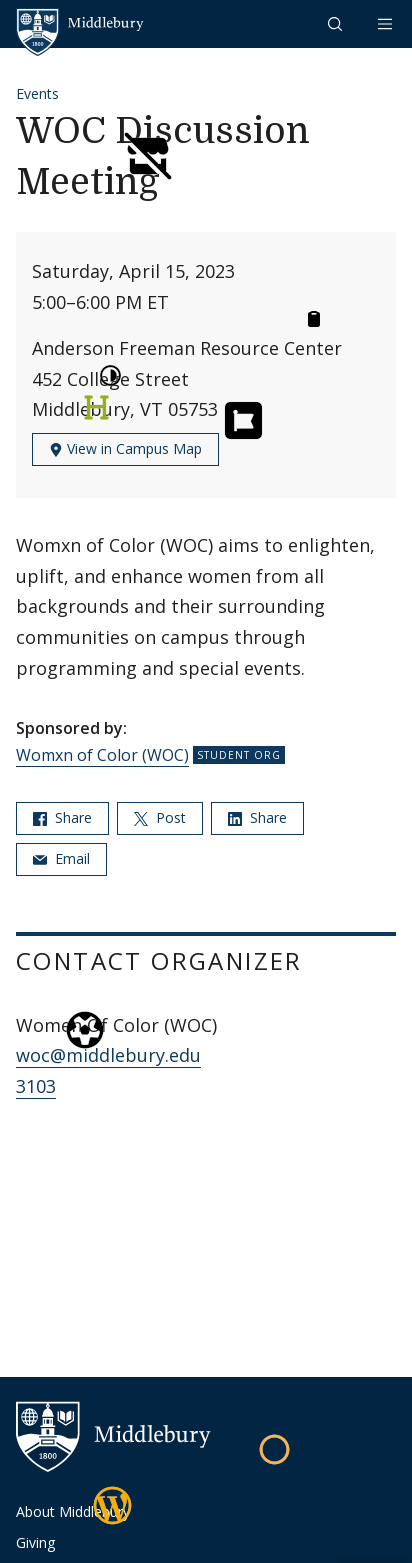  I want to click on copy to clipboard, so click(314, 319).